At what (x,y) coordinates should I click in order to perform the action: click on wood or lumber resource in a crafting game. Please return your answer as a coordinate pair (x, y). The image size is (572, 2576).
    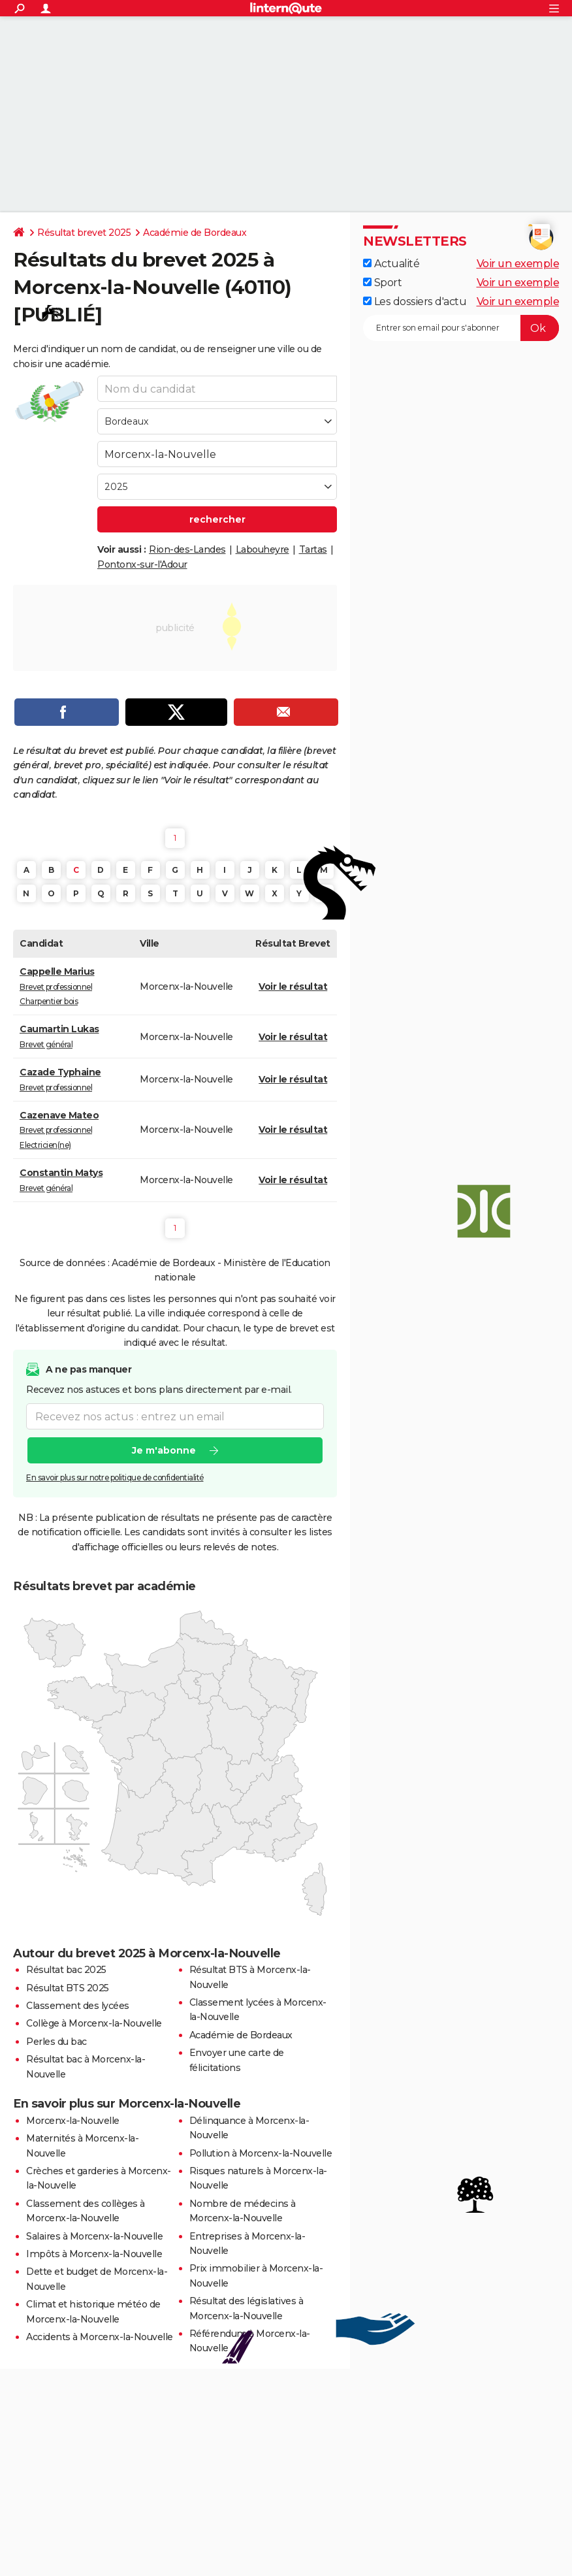
    Looking at the image, I should click on (238, 2347).